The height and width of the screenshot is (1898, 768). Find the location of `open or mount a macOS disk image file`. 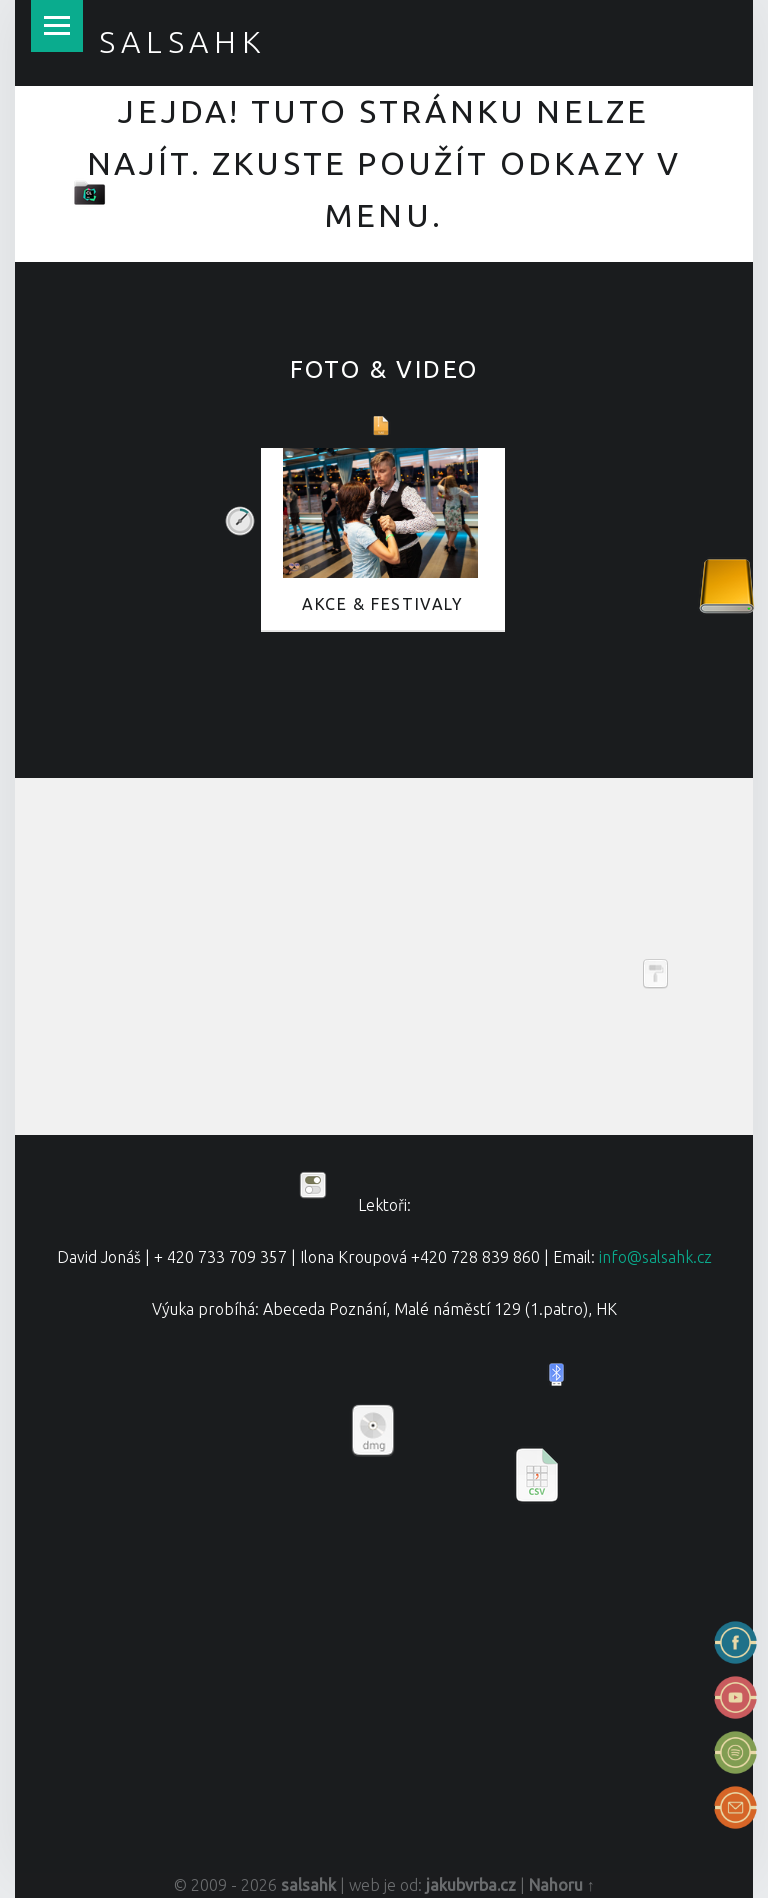

open or mount a macOS disk image file is located at coordinates (373, 1430).